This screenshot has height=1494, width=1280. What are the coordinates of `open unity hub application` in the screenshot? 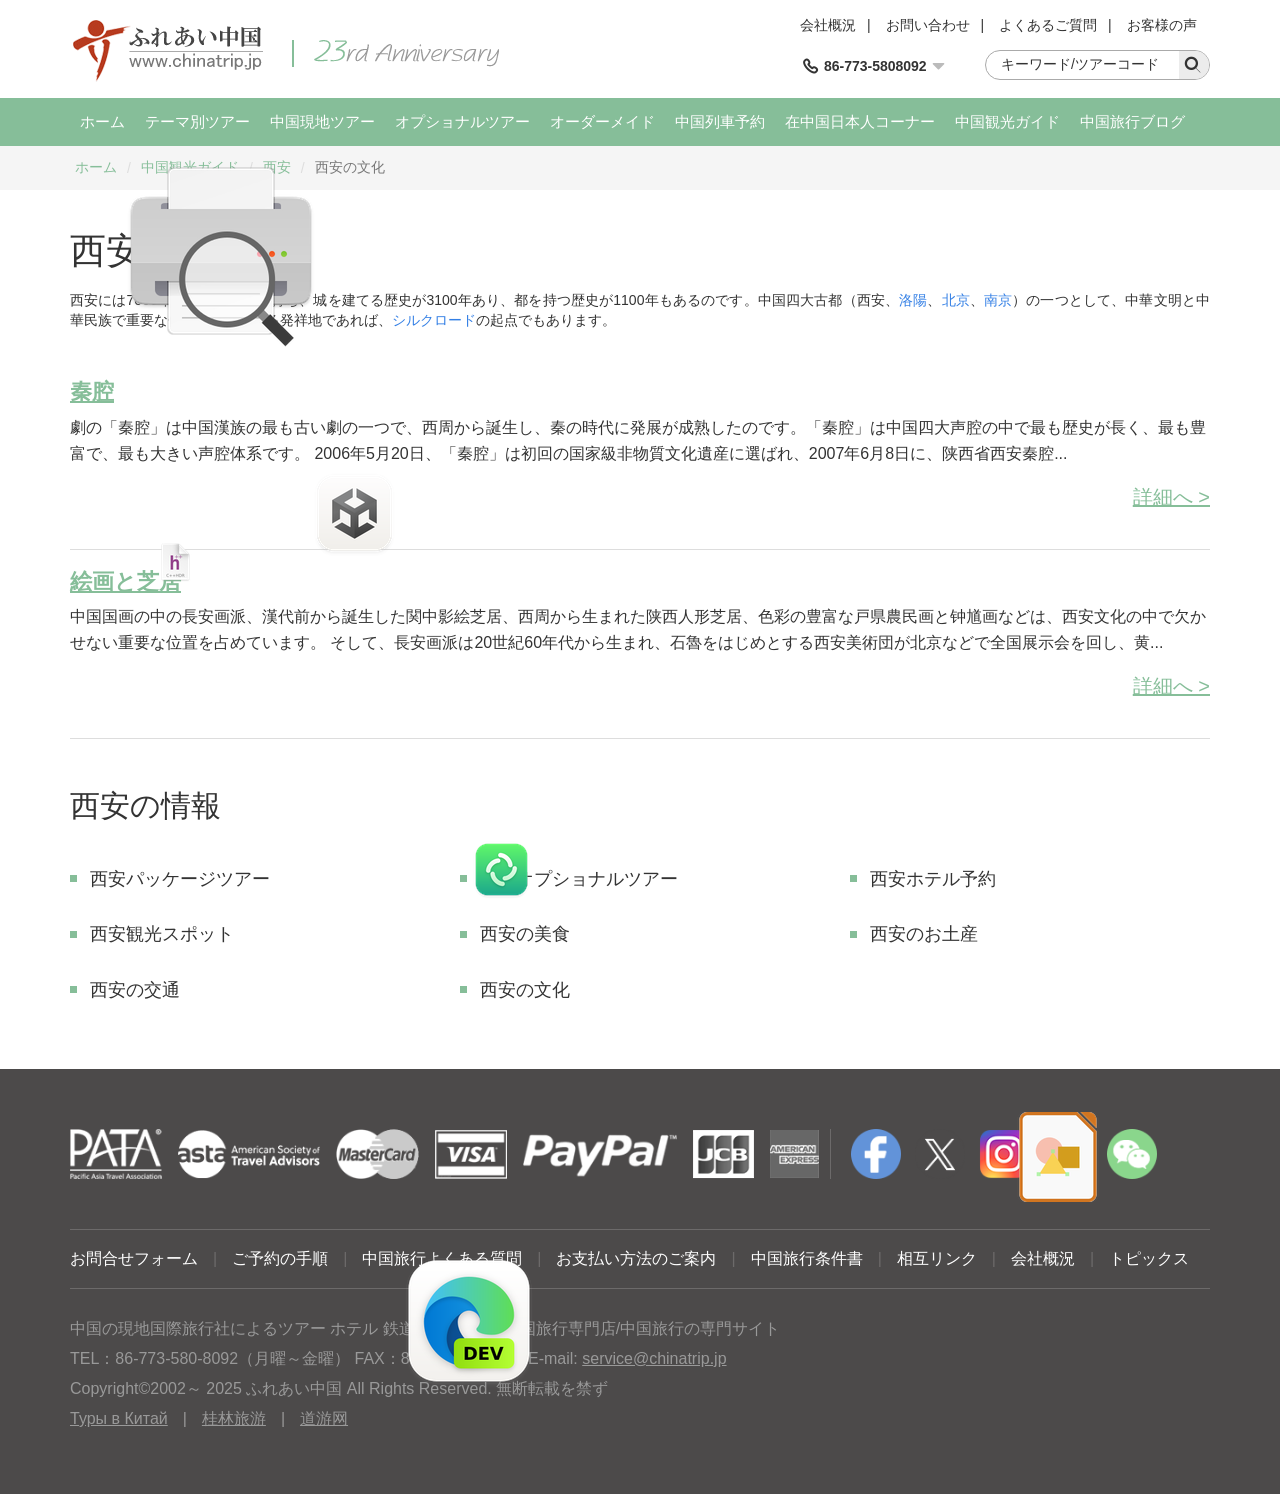 It's located at (354, 513).